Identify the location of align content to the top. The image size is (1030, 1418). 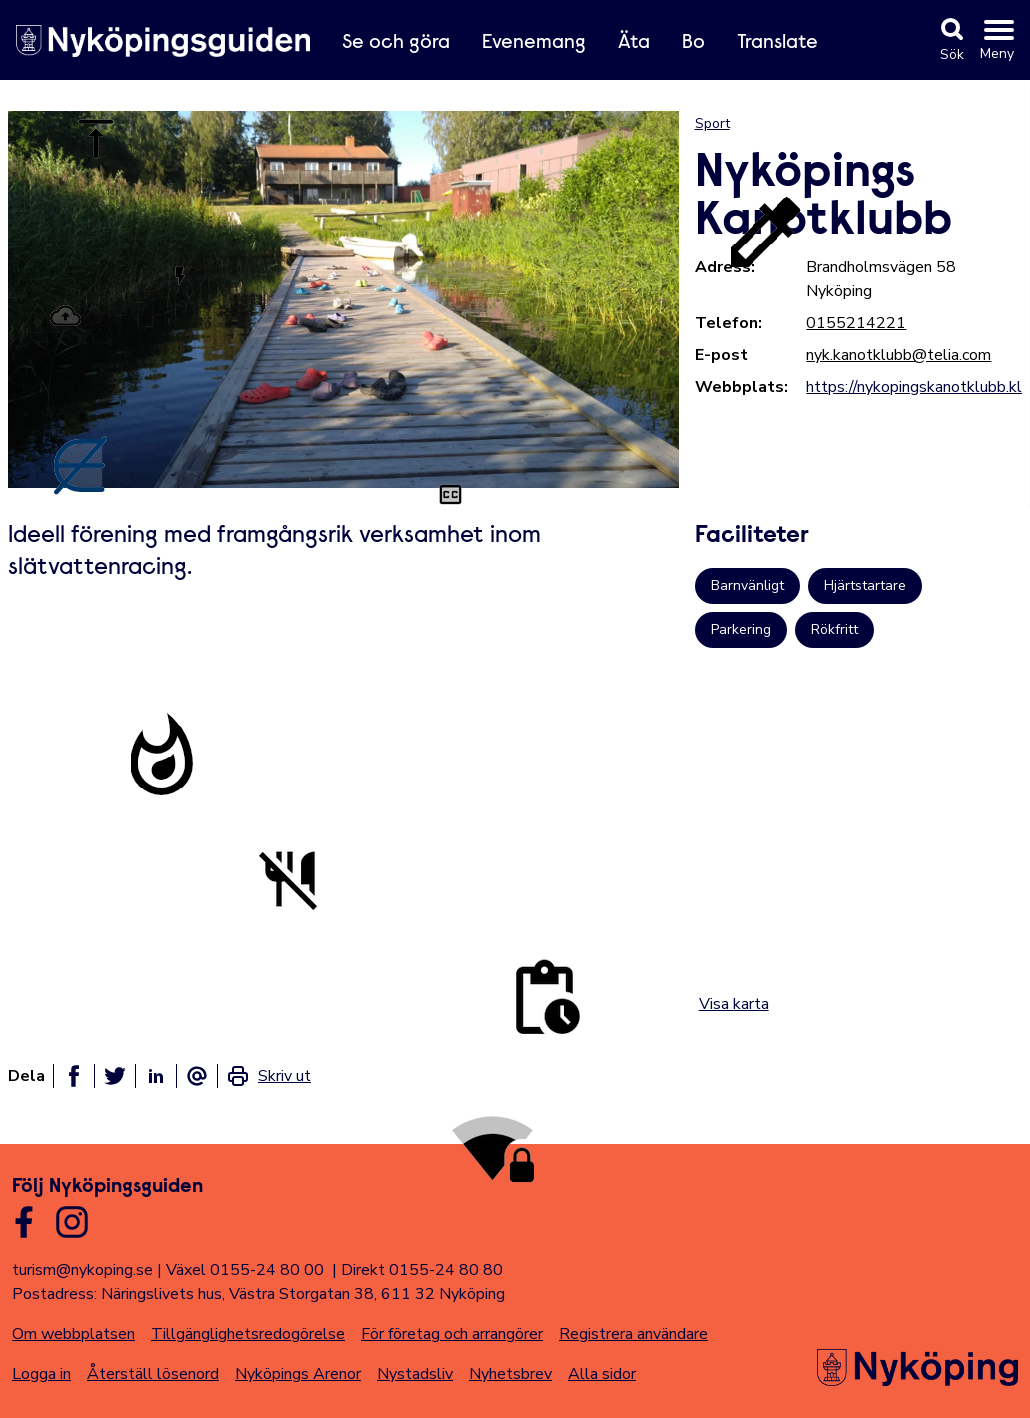
(96, 139).